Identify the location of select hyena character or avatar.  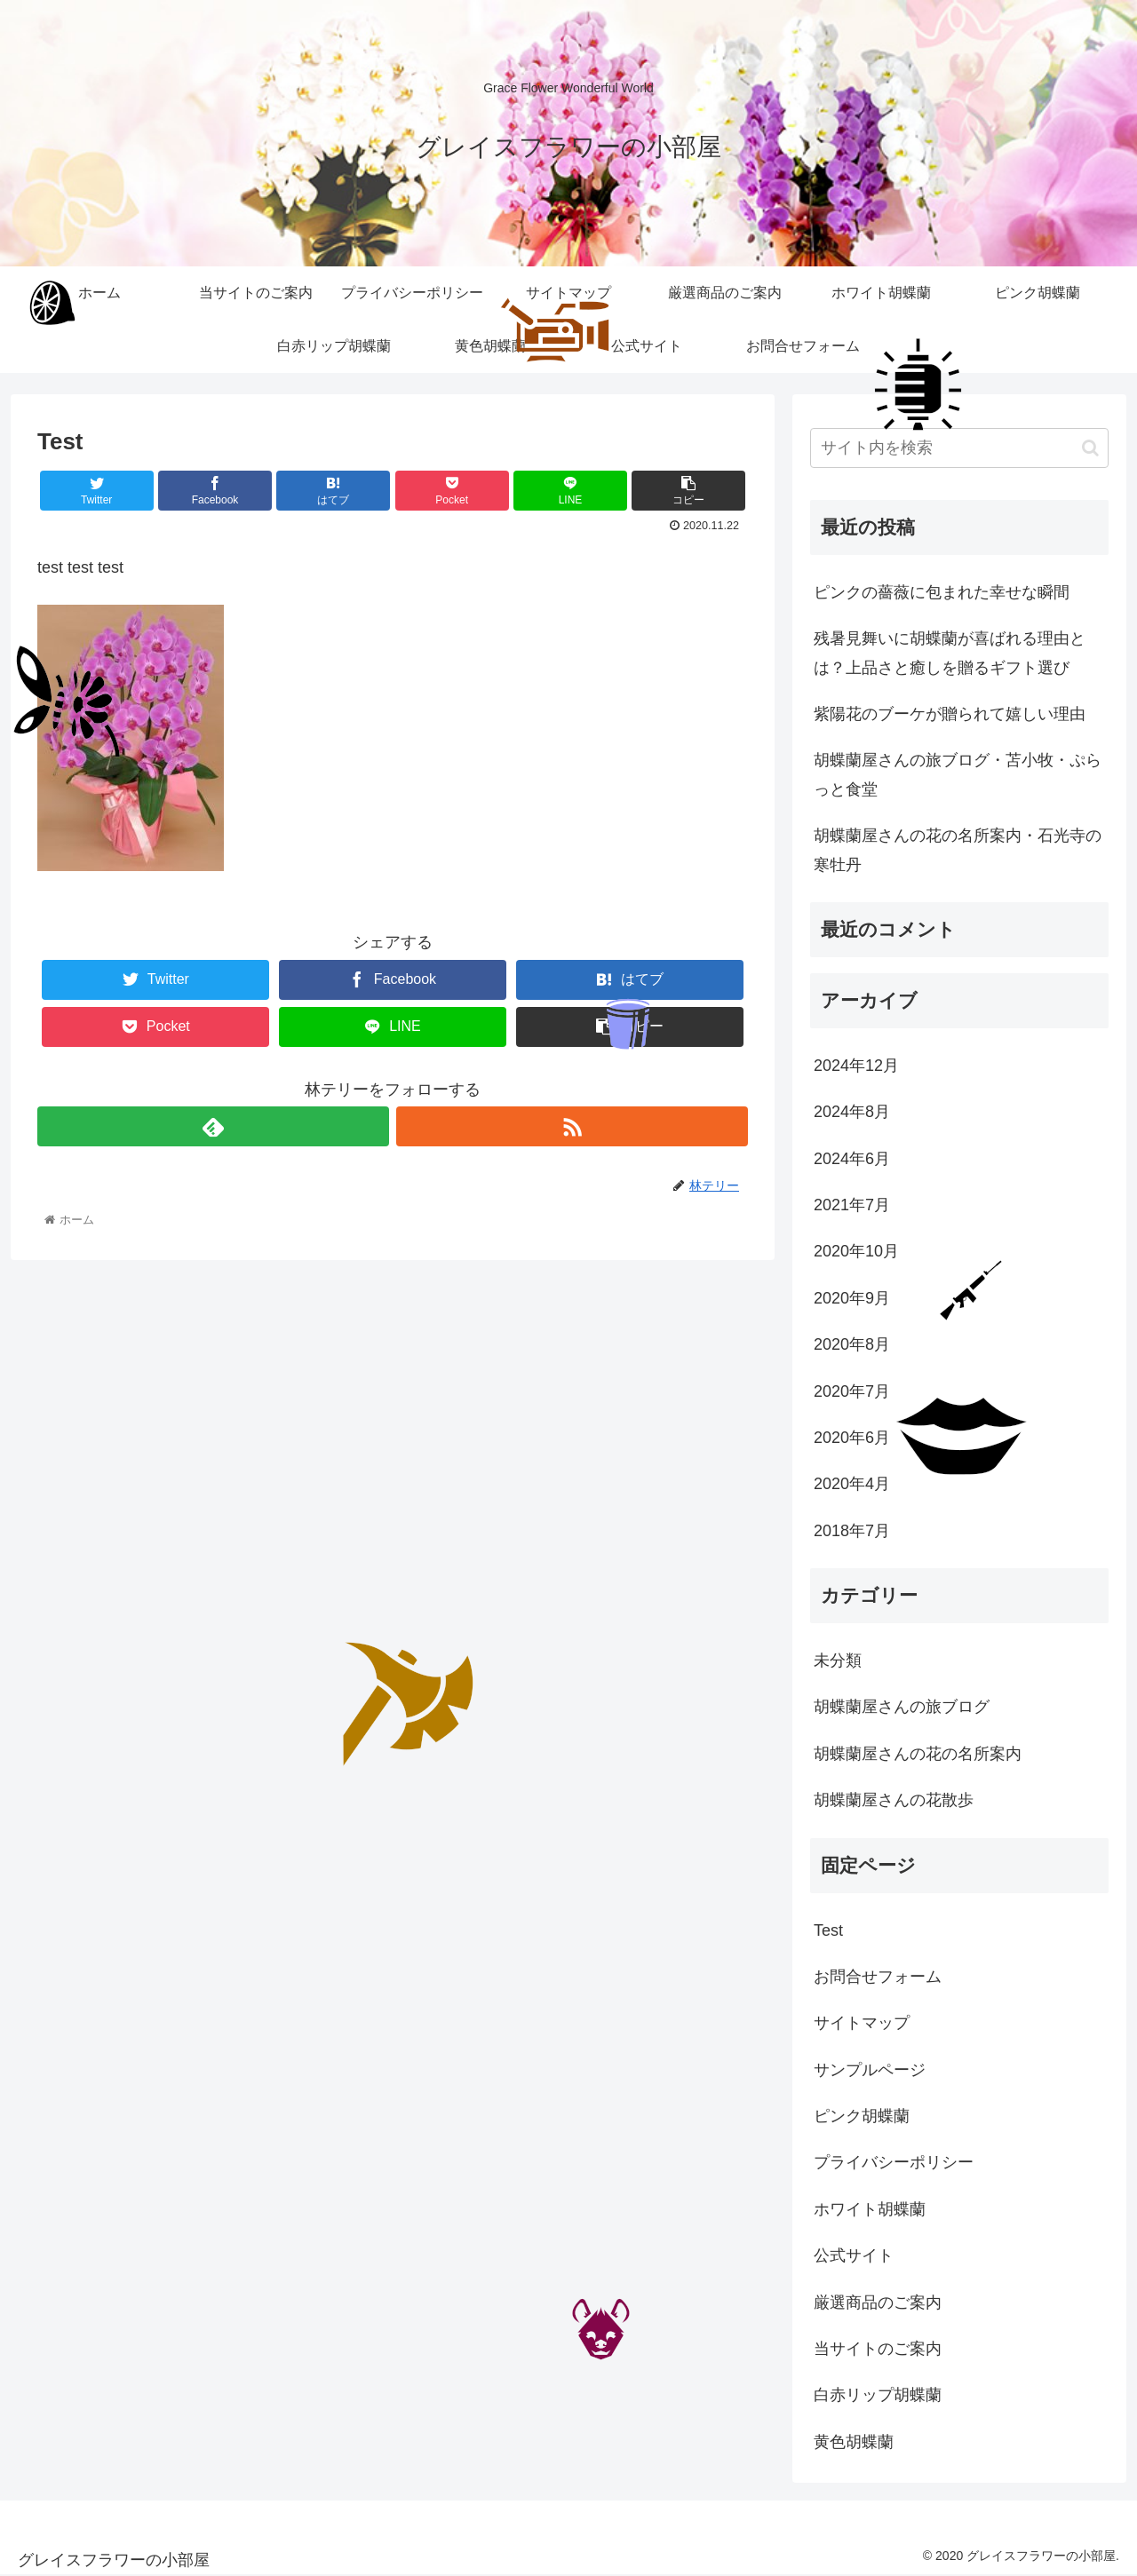
(600, 2329).